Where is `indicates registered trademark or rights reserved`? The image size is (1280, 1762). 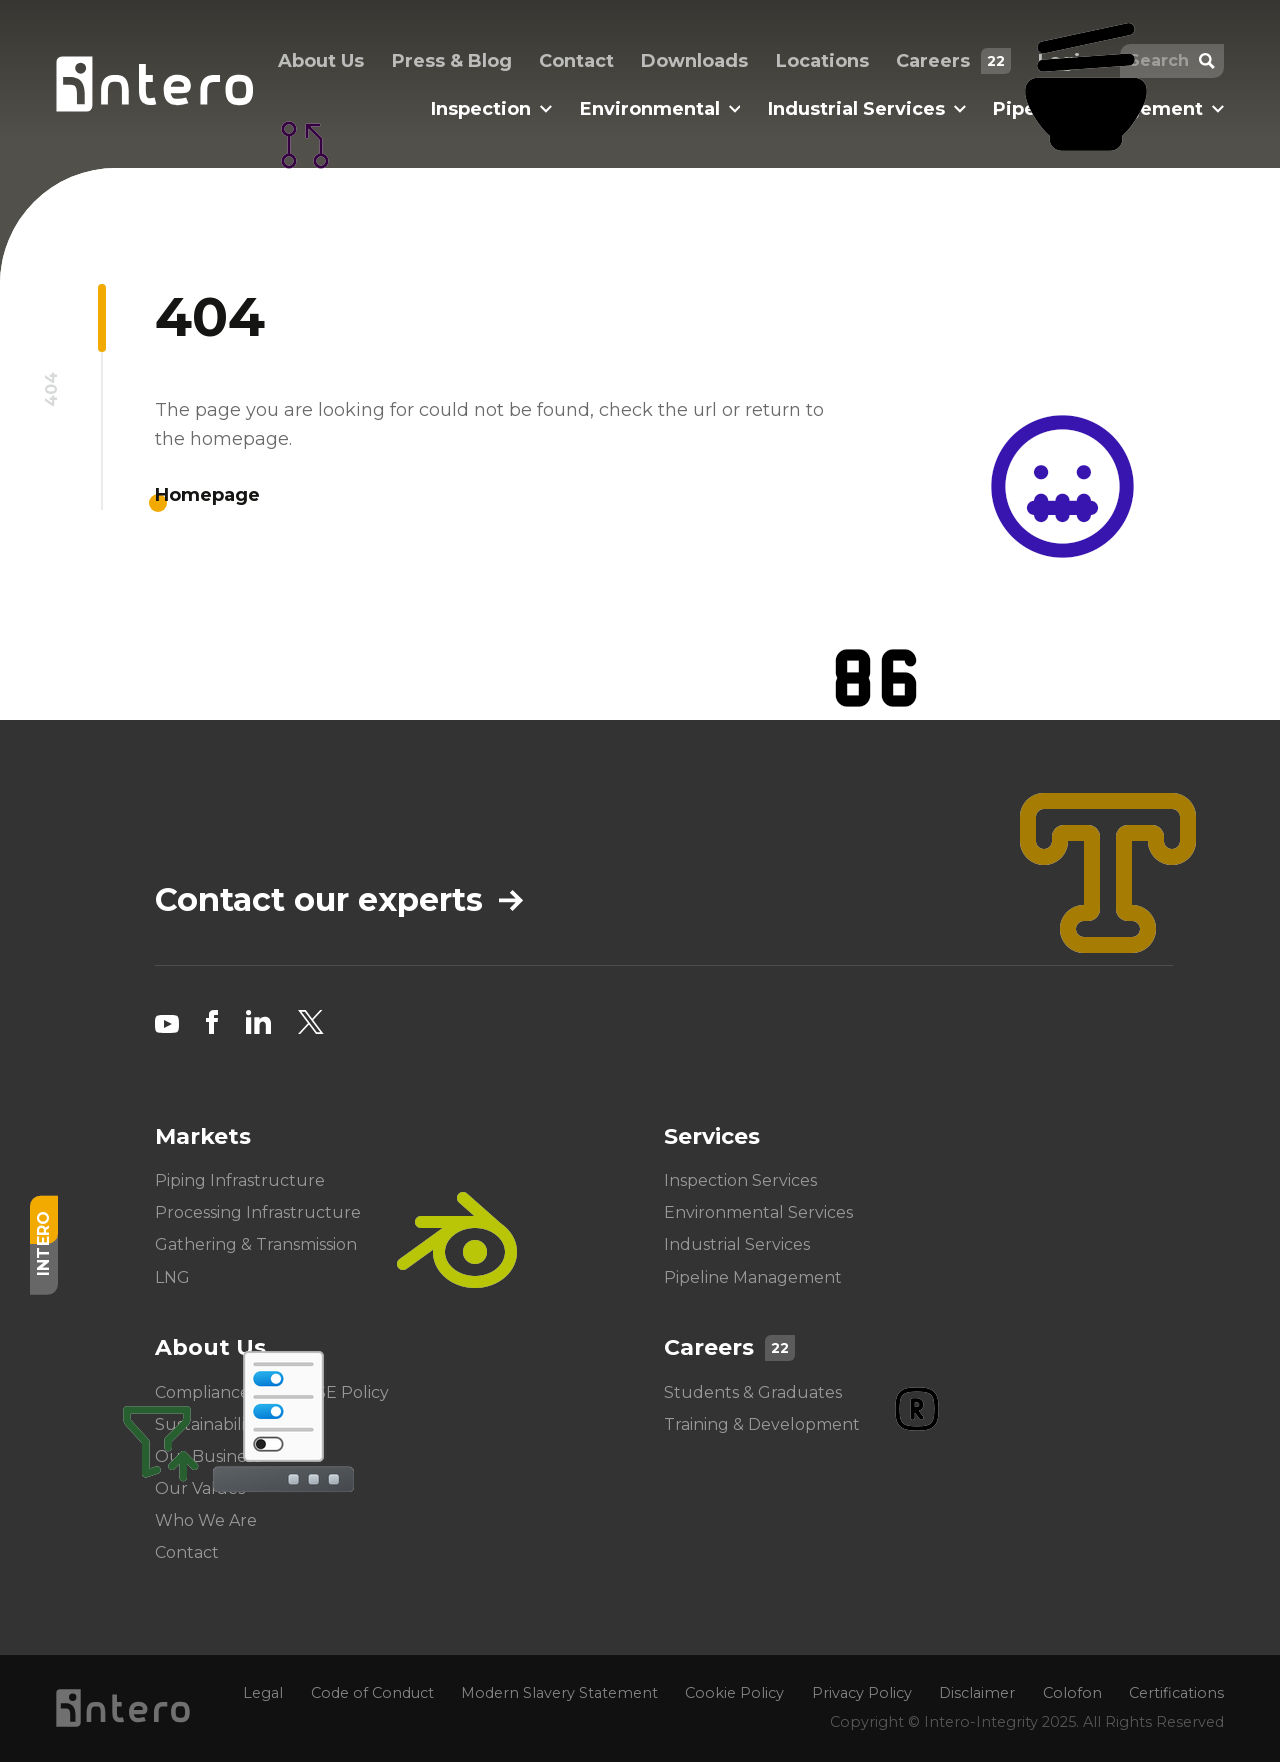 indicates registered trademark or rights reserved is located at coordinates (917, 1409).